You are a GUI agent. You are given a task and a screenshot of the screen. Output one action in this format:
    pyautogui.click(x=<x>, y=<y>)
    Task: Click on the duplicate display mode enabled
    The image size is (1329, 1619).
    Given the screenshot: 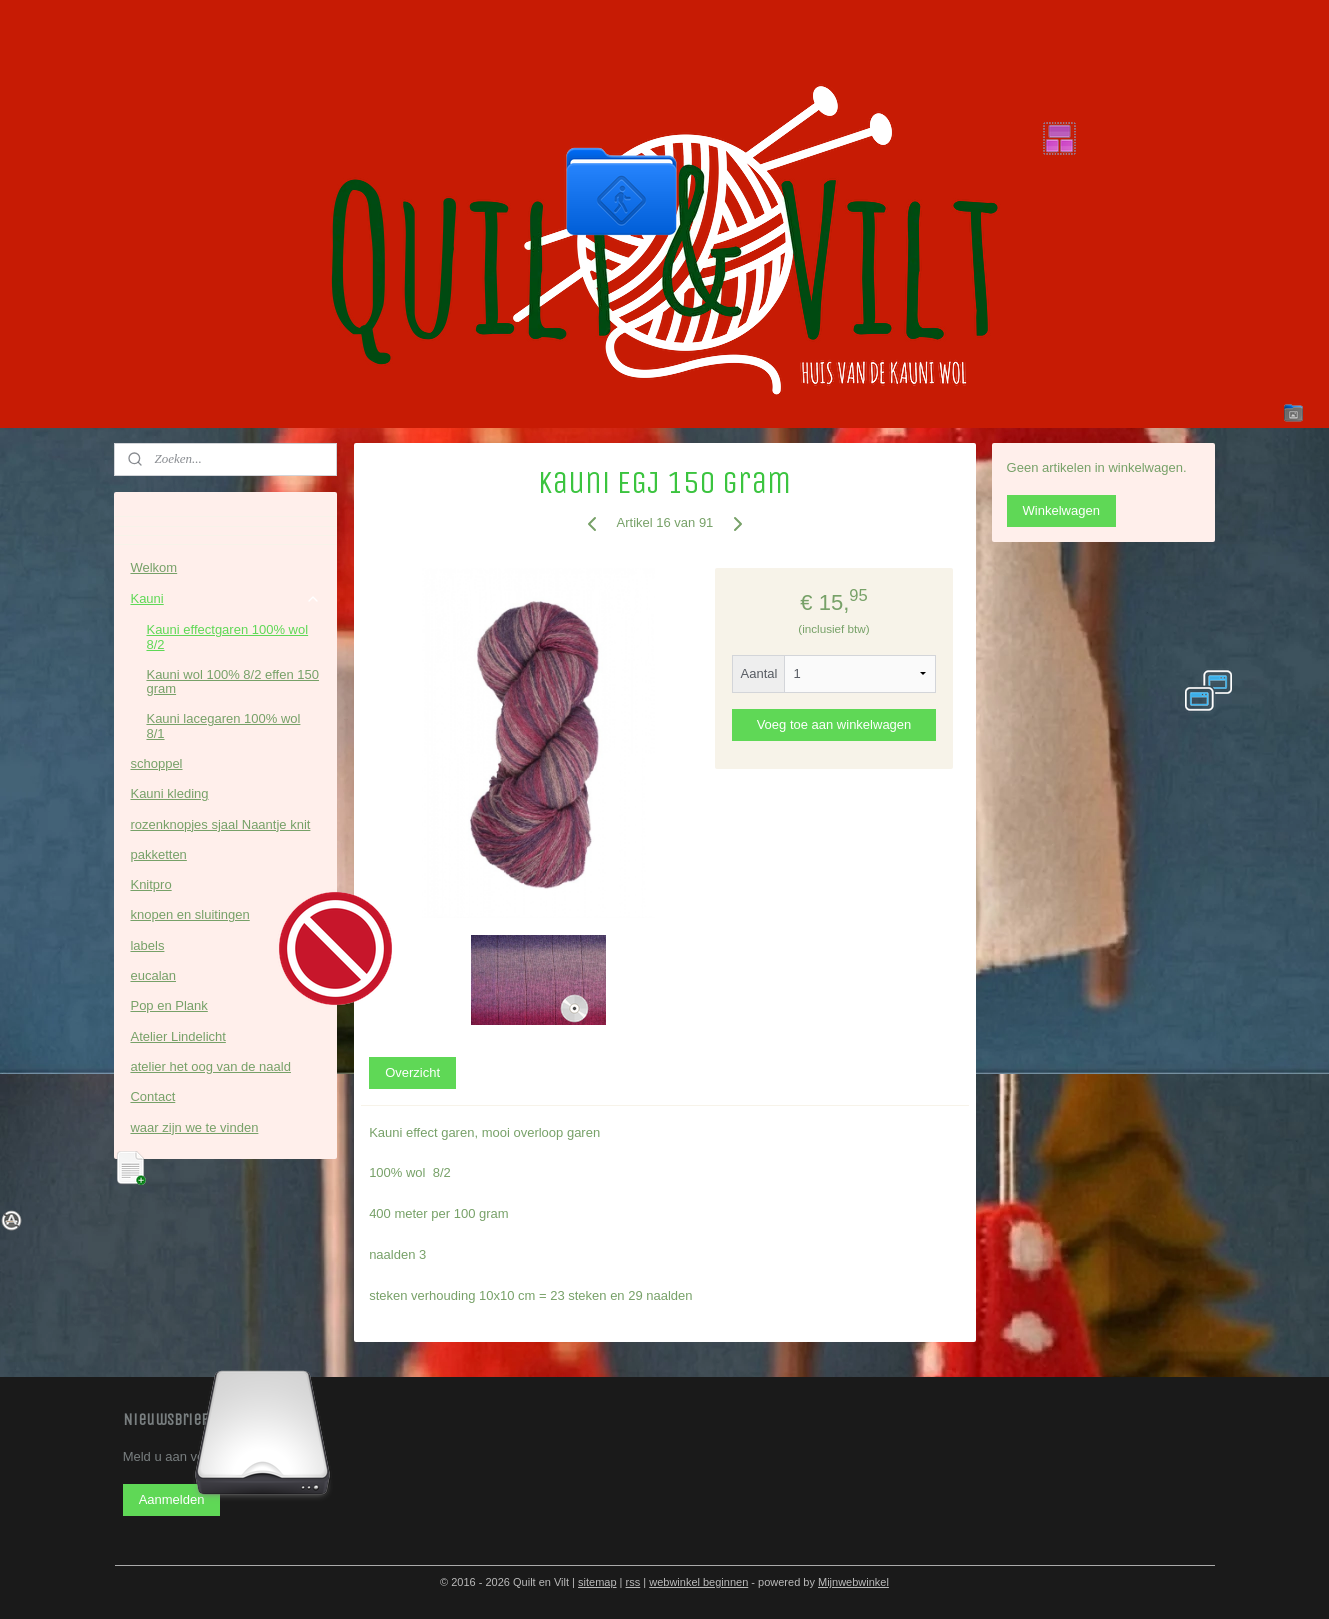 What is the action you would take?
    pyautogui.click(x=1208, y=690)
    